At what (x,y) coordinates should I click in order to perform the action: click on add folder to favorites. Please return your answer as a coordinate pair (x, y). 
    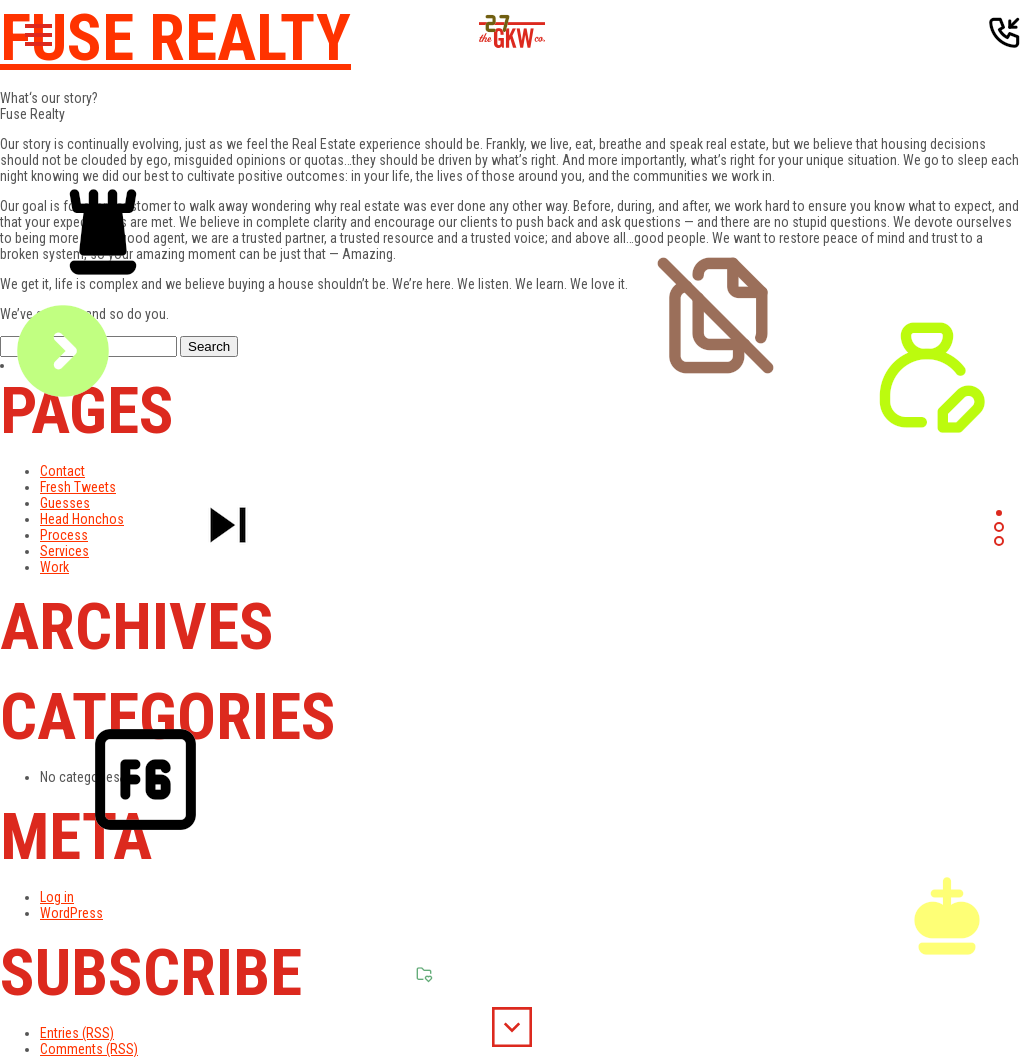
    Looking at the image, I should click on (424, 974).